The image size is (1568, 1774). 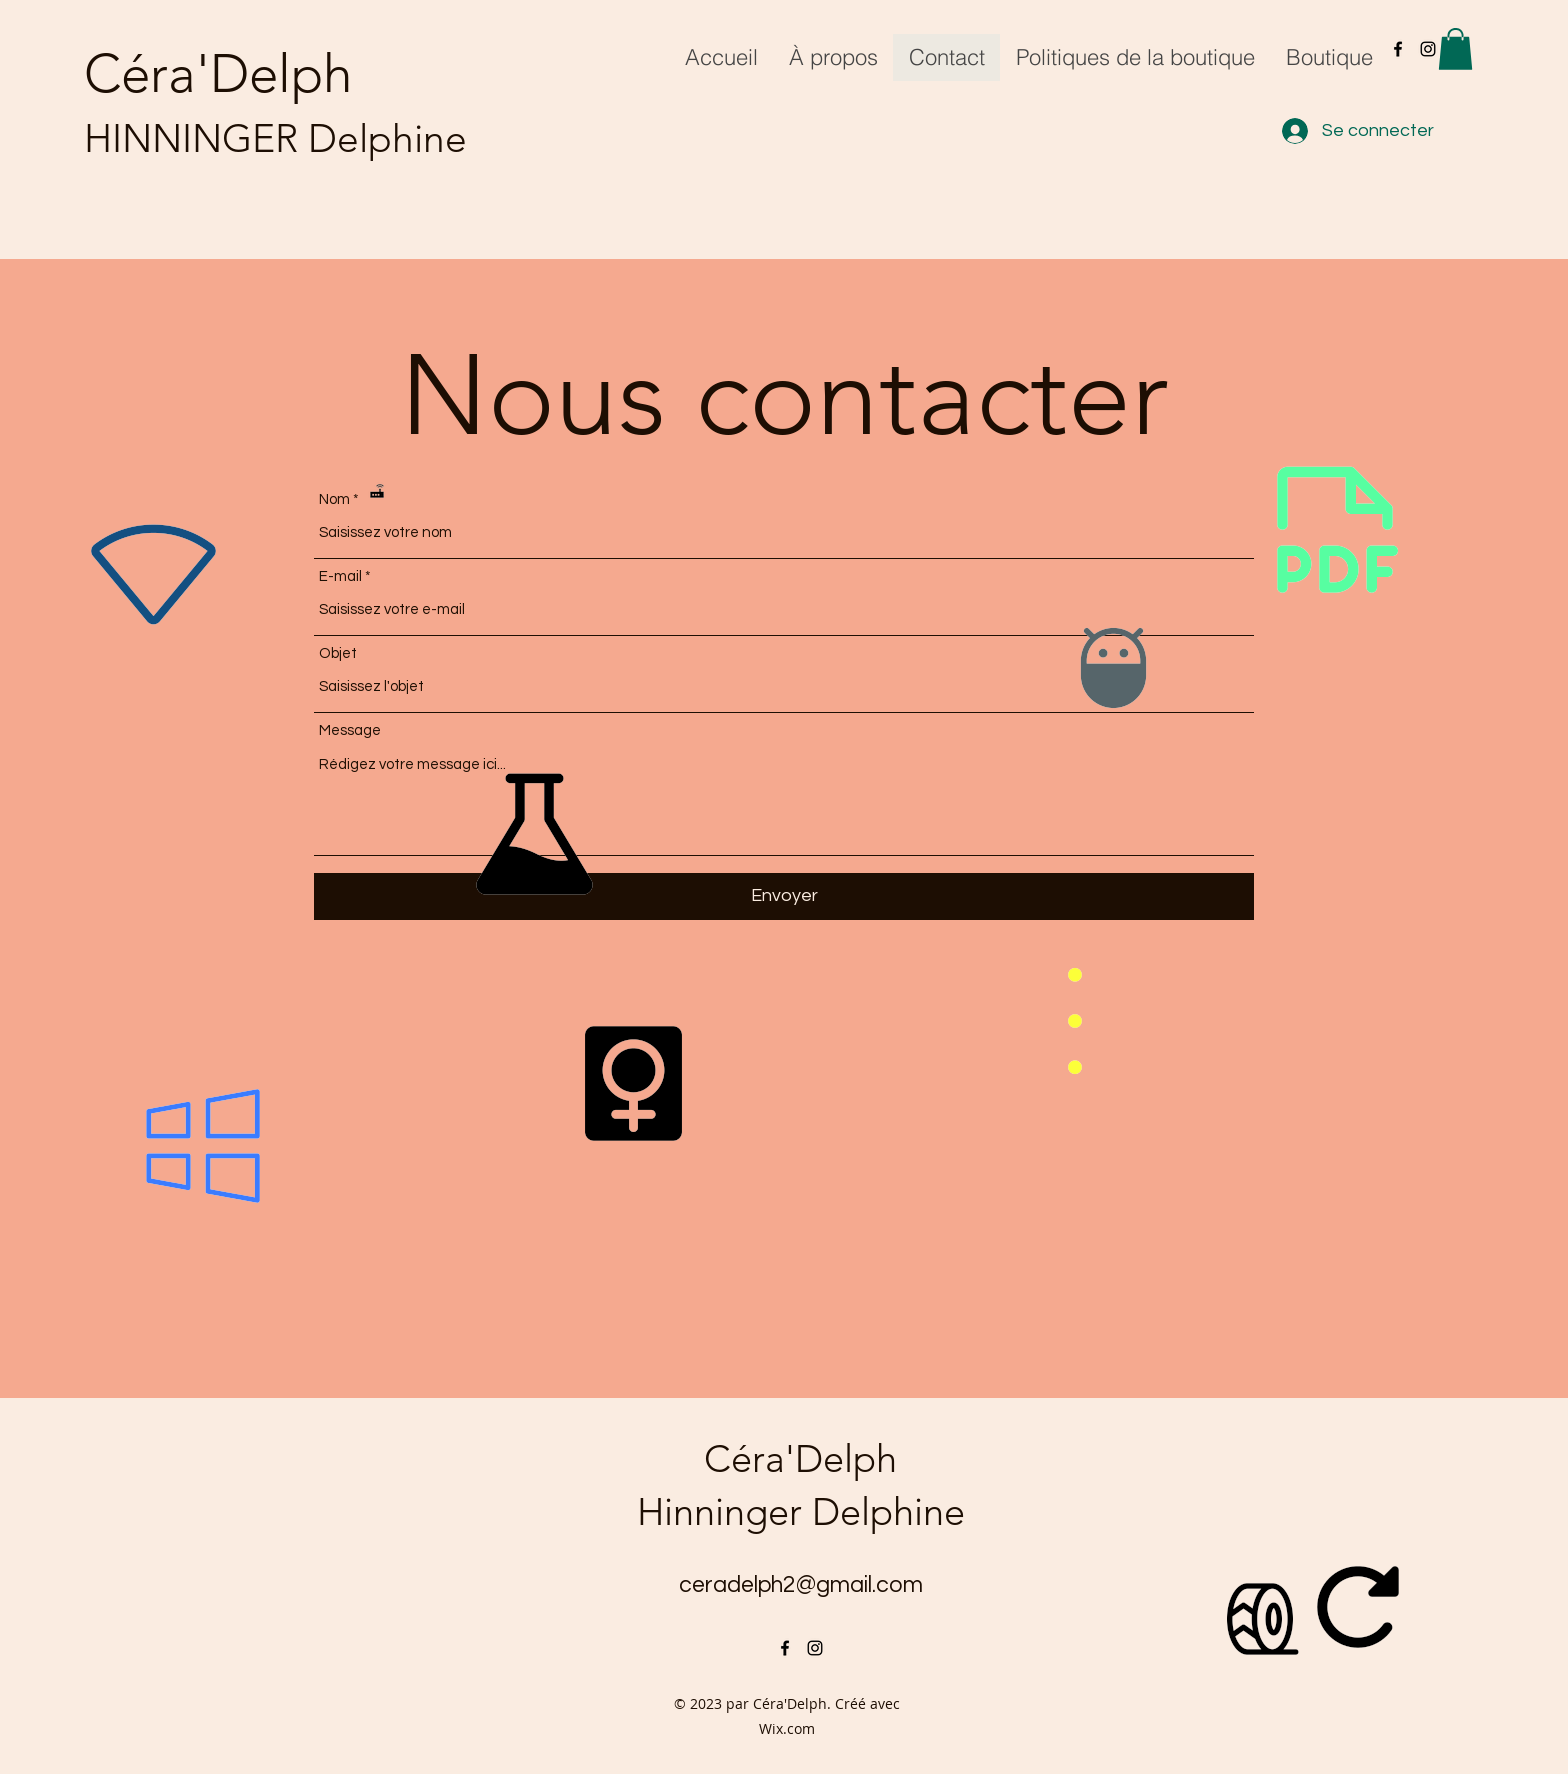 What do you see at coordinates (633, 1083) in the screenshot?
I see `indicates female gender option` at bounding box center [633, 1083].